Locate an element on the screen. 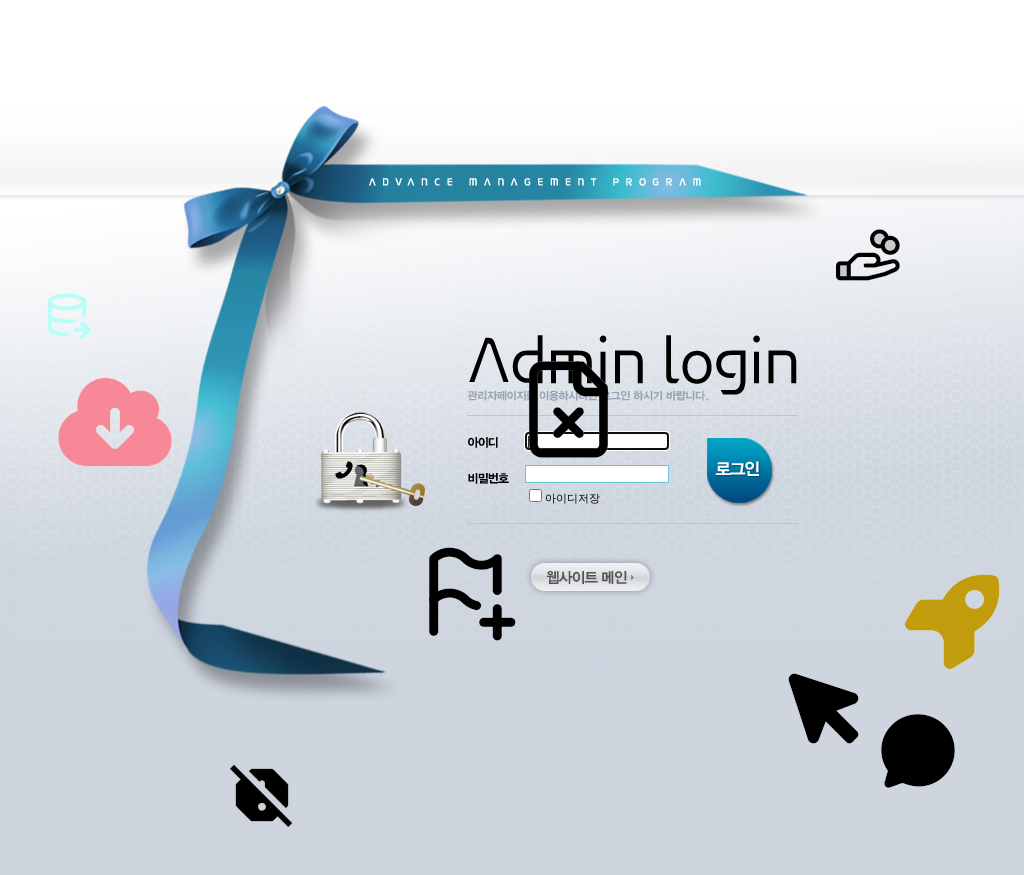 This screenshot has width=1024, height=875. export data from database is located at coordinates (67, 315).